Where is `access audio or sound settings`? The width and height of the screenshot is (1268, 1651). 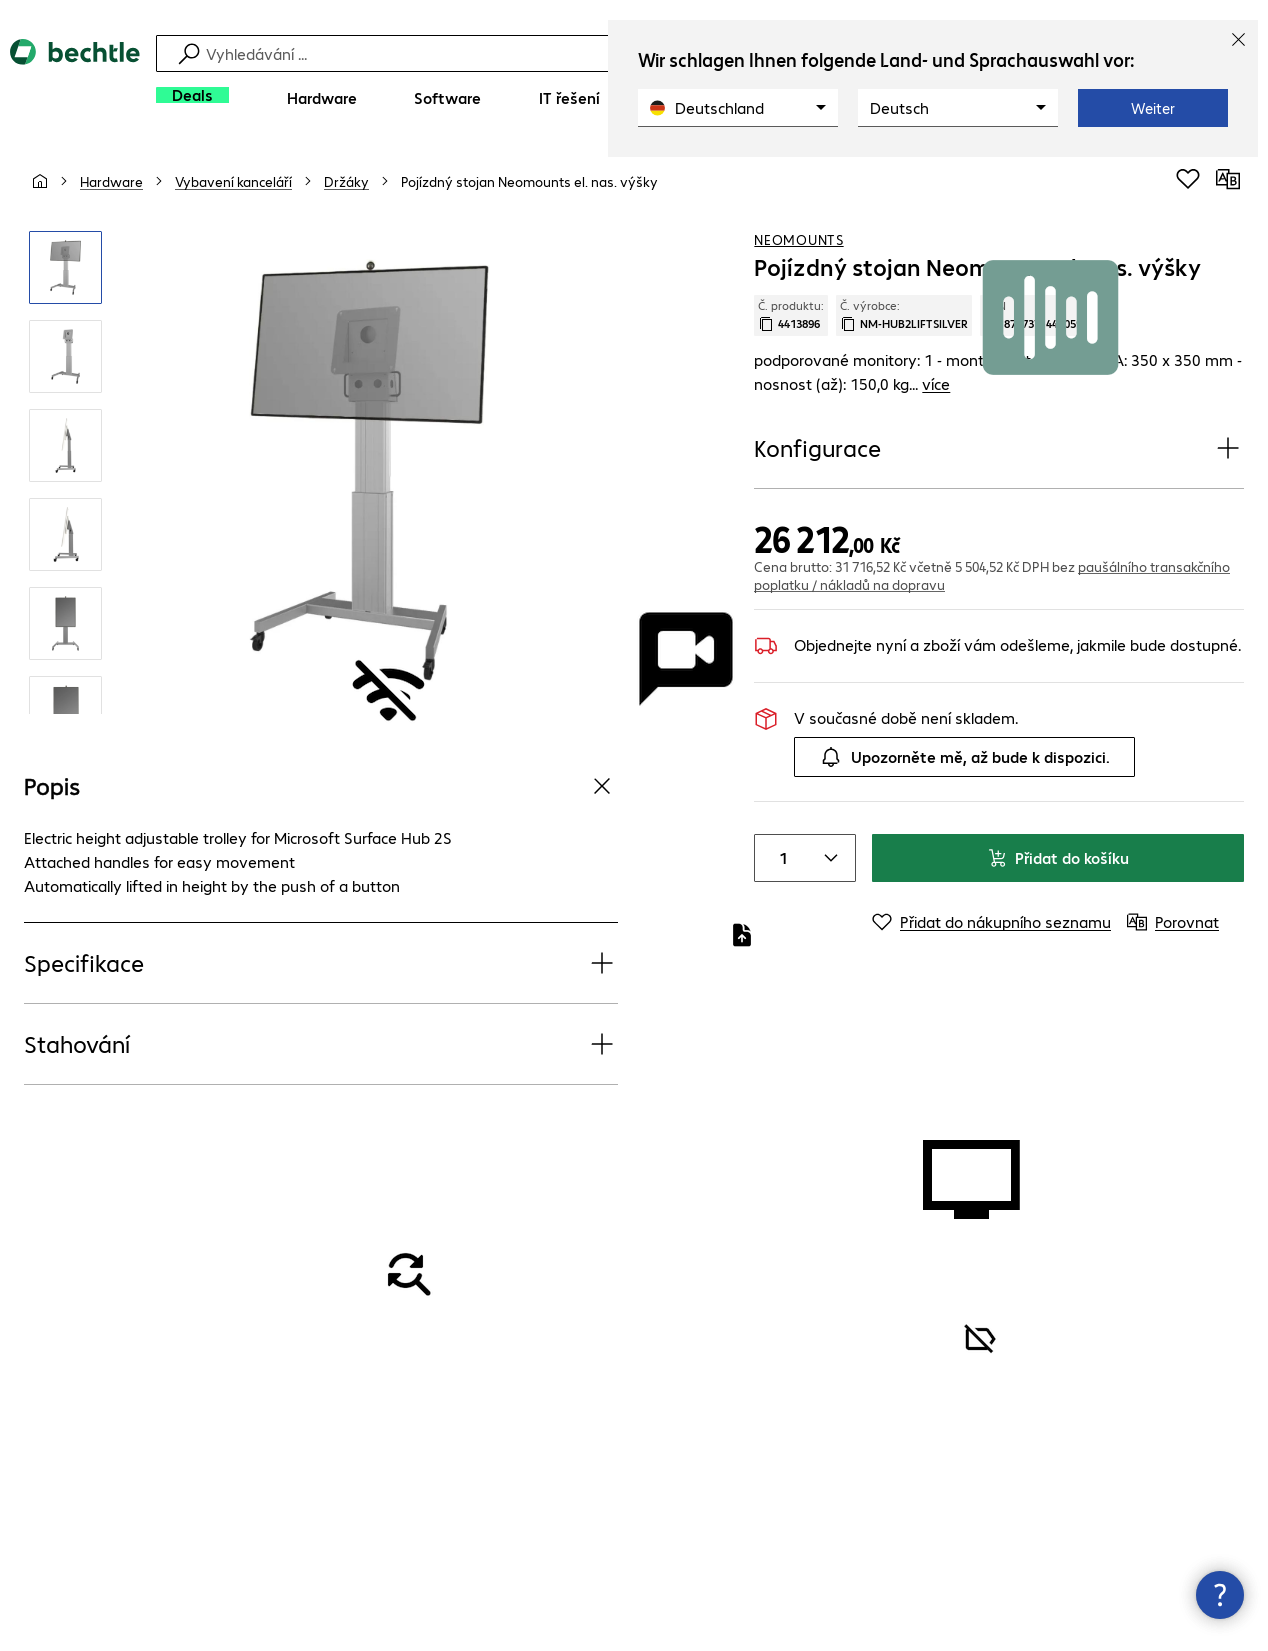
access audio or sound settings is located at coordinates (1050, 317).